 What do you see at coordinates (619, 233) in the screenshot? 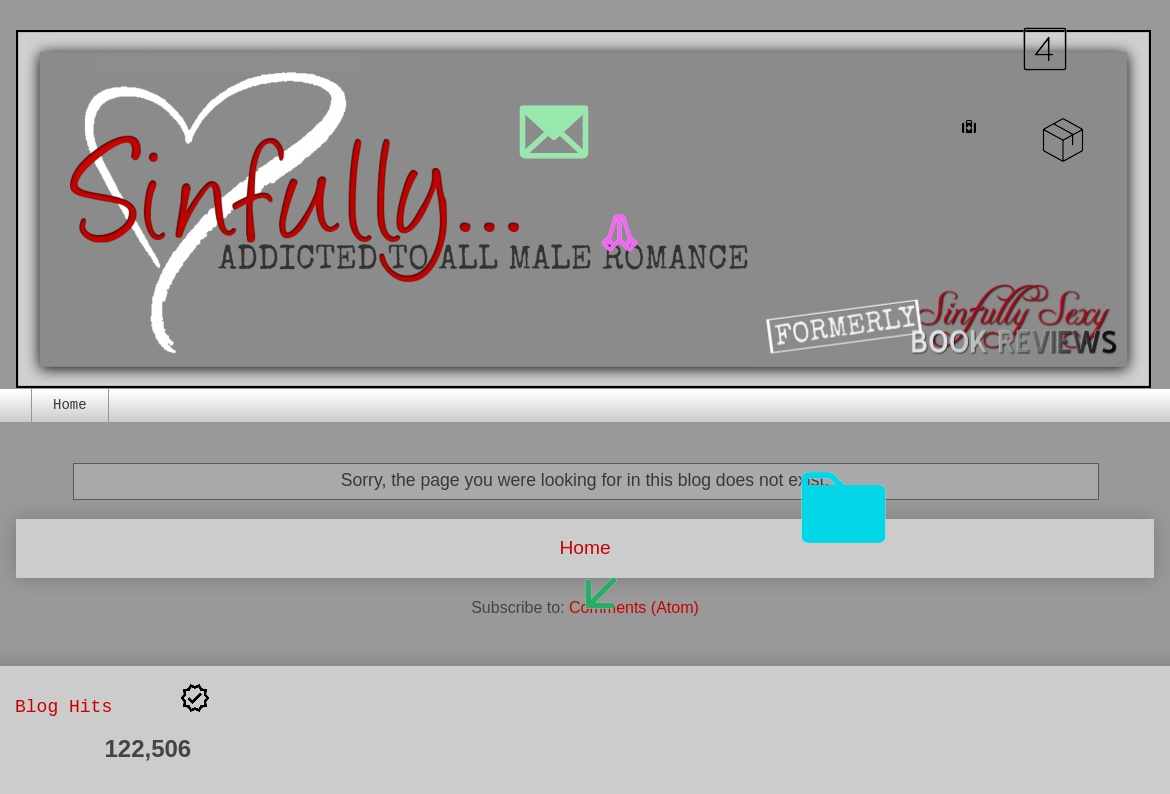
I see `express gratitude or thanks` at bounding box center [619, 233].